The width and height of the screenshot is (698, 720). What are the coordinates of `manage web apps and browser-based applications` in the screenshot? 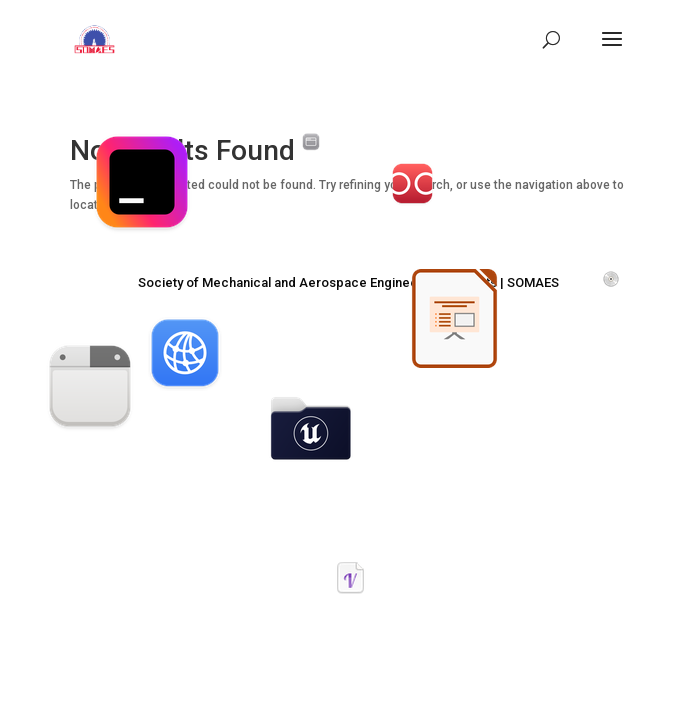 It's located at (185, 354).